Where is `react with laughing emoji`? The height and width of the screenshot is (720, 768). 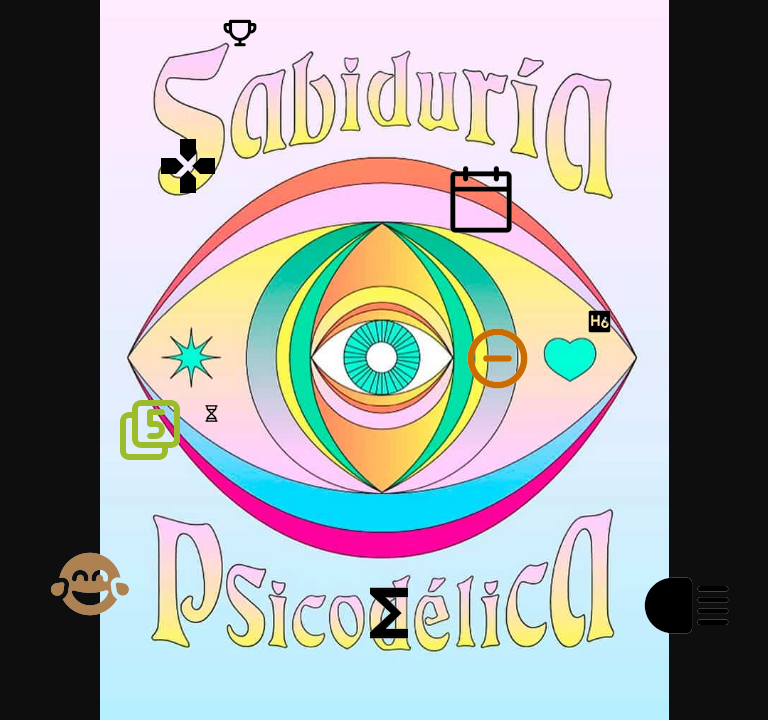
react with laughing emoji is located at coordinates (90, 584).